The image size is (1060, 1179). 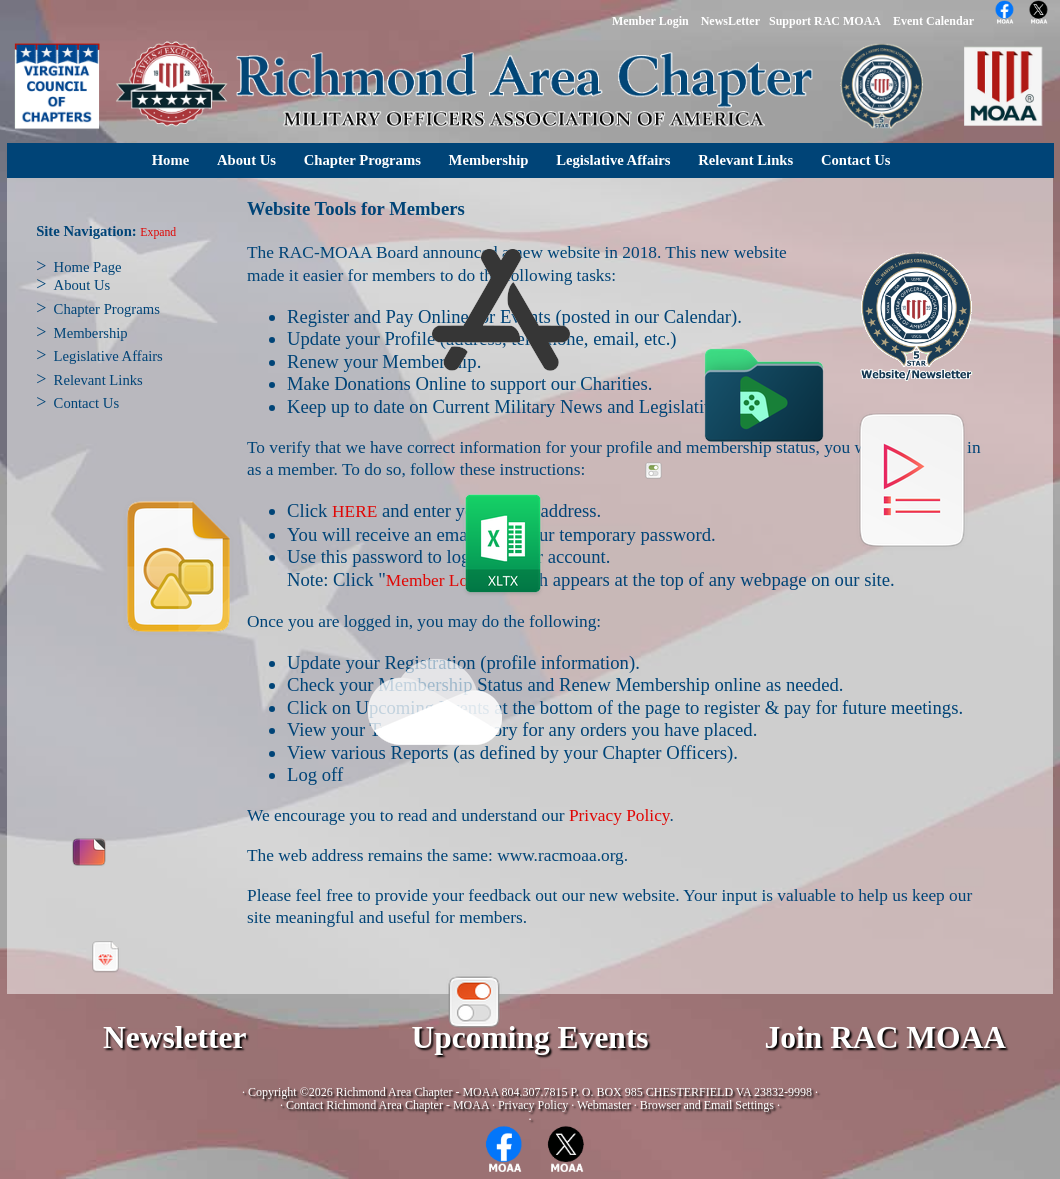 What do you see at coordinates (912, 480) in the screenshot?
I see `an mp3 playlist file` at bounding box center [912, 480].